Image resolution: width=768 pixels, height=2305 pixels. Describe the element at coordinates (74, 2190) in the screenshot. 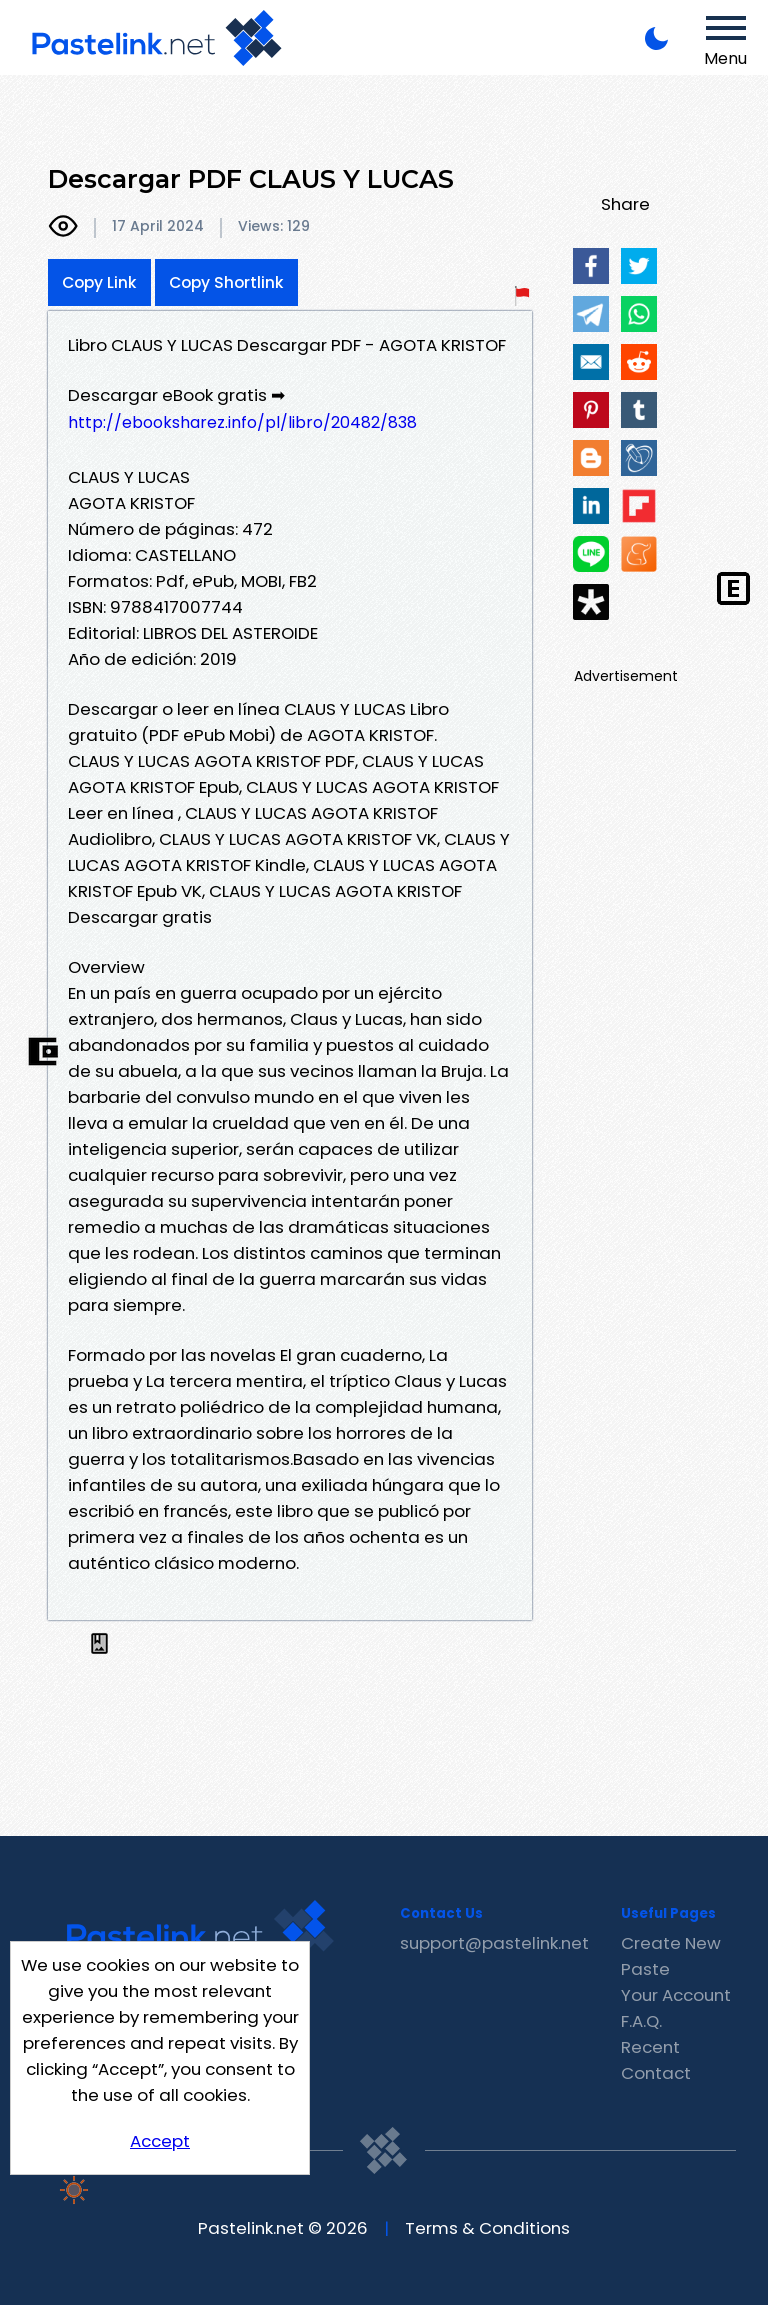

I see `toggle light mode or theme` at that location.